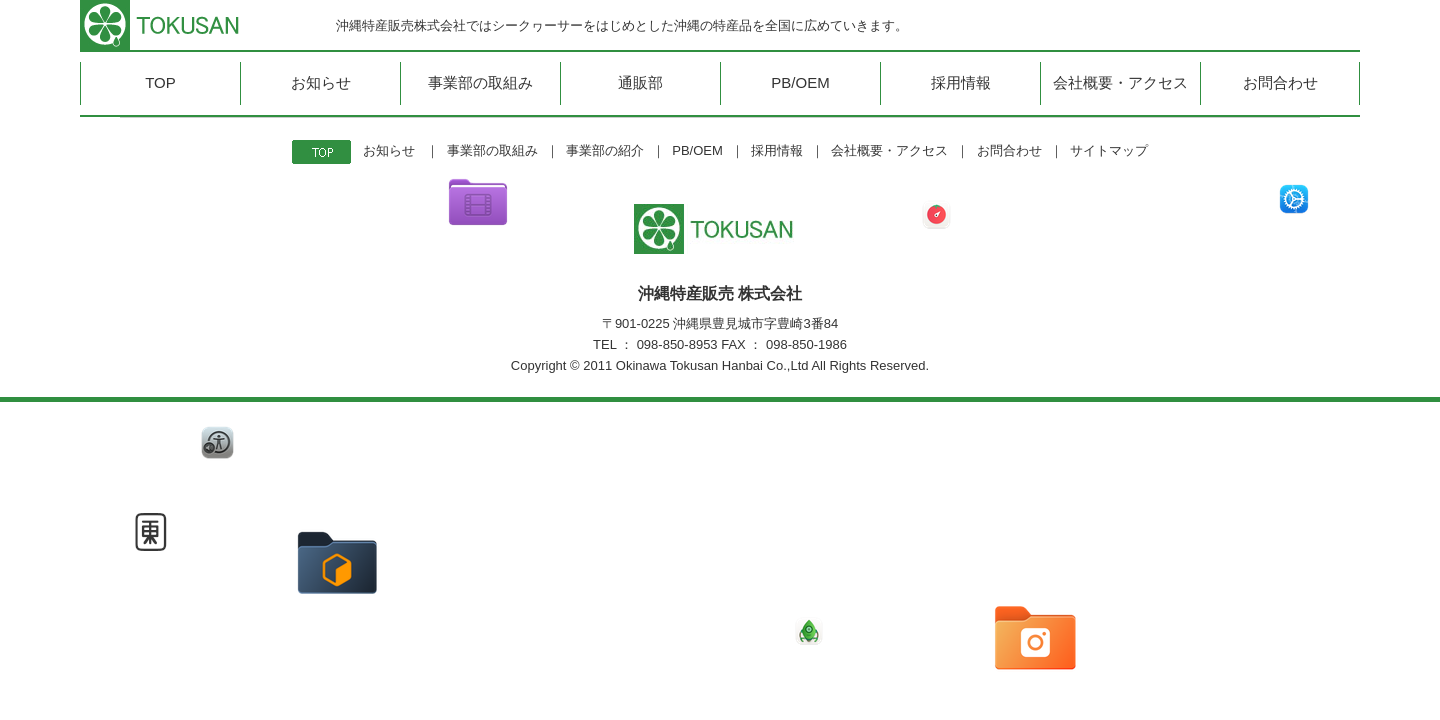 This screenshot has height=720, width=1440. Describe the element at coordinates (809, 631) in the screenshot. I see `open Robo 3T MongoDB database management app` at that location.